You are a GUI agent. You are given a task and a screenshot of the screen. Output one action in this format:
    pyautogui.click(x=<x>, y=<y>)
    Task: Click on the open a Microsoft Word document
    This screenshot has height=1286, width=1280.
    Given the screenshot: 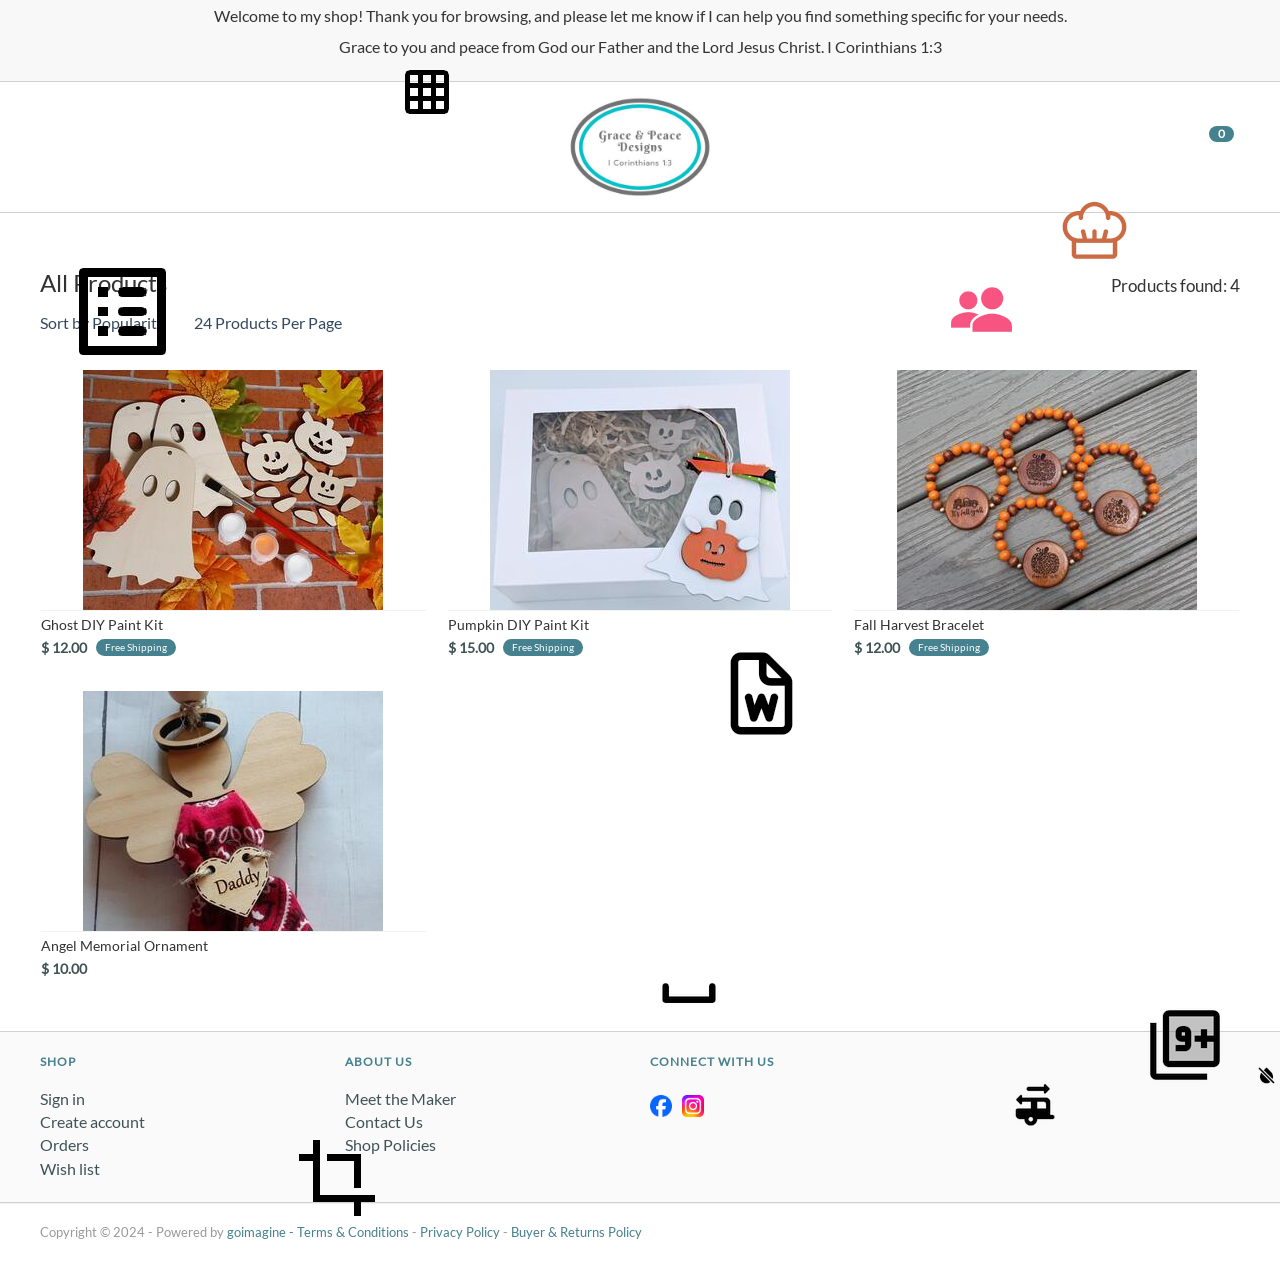 What is the action you would take?
    pyautogui.click(x=761, y=693)
    